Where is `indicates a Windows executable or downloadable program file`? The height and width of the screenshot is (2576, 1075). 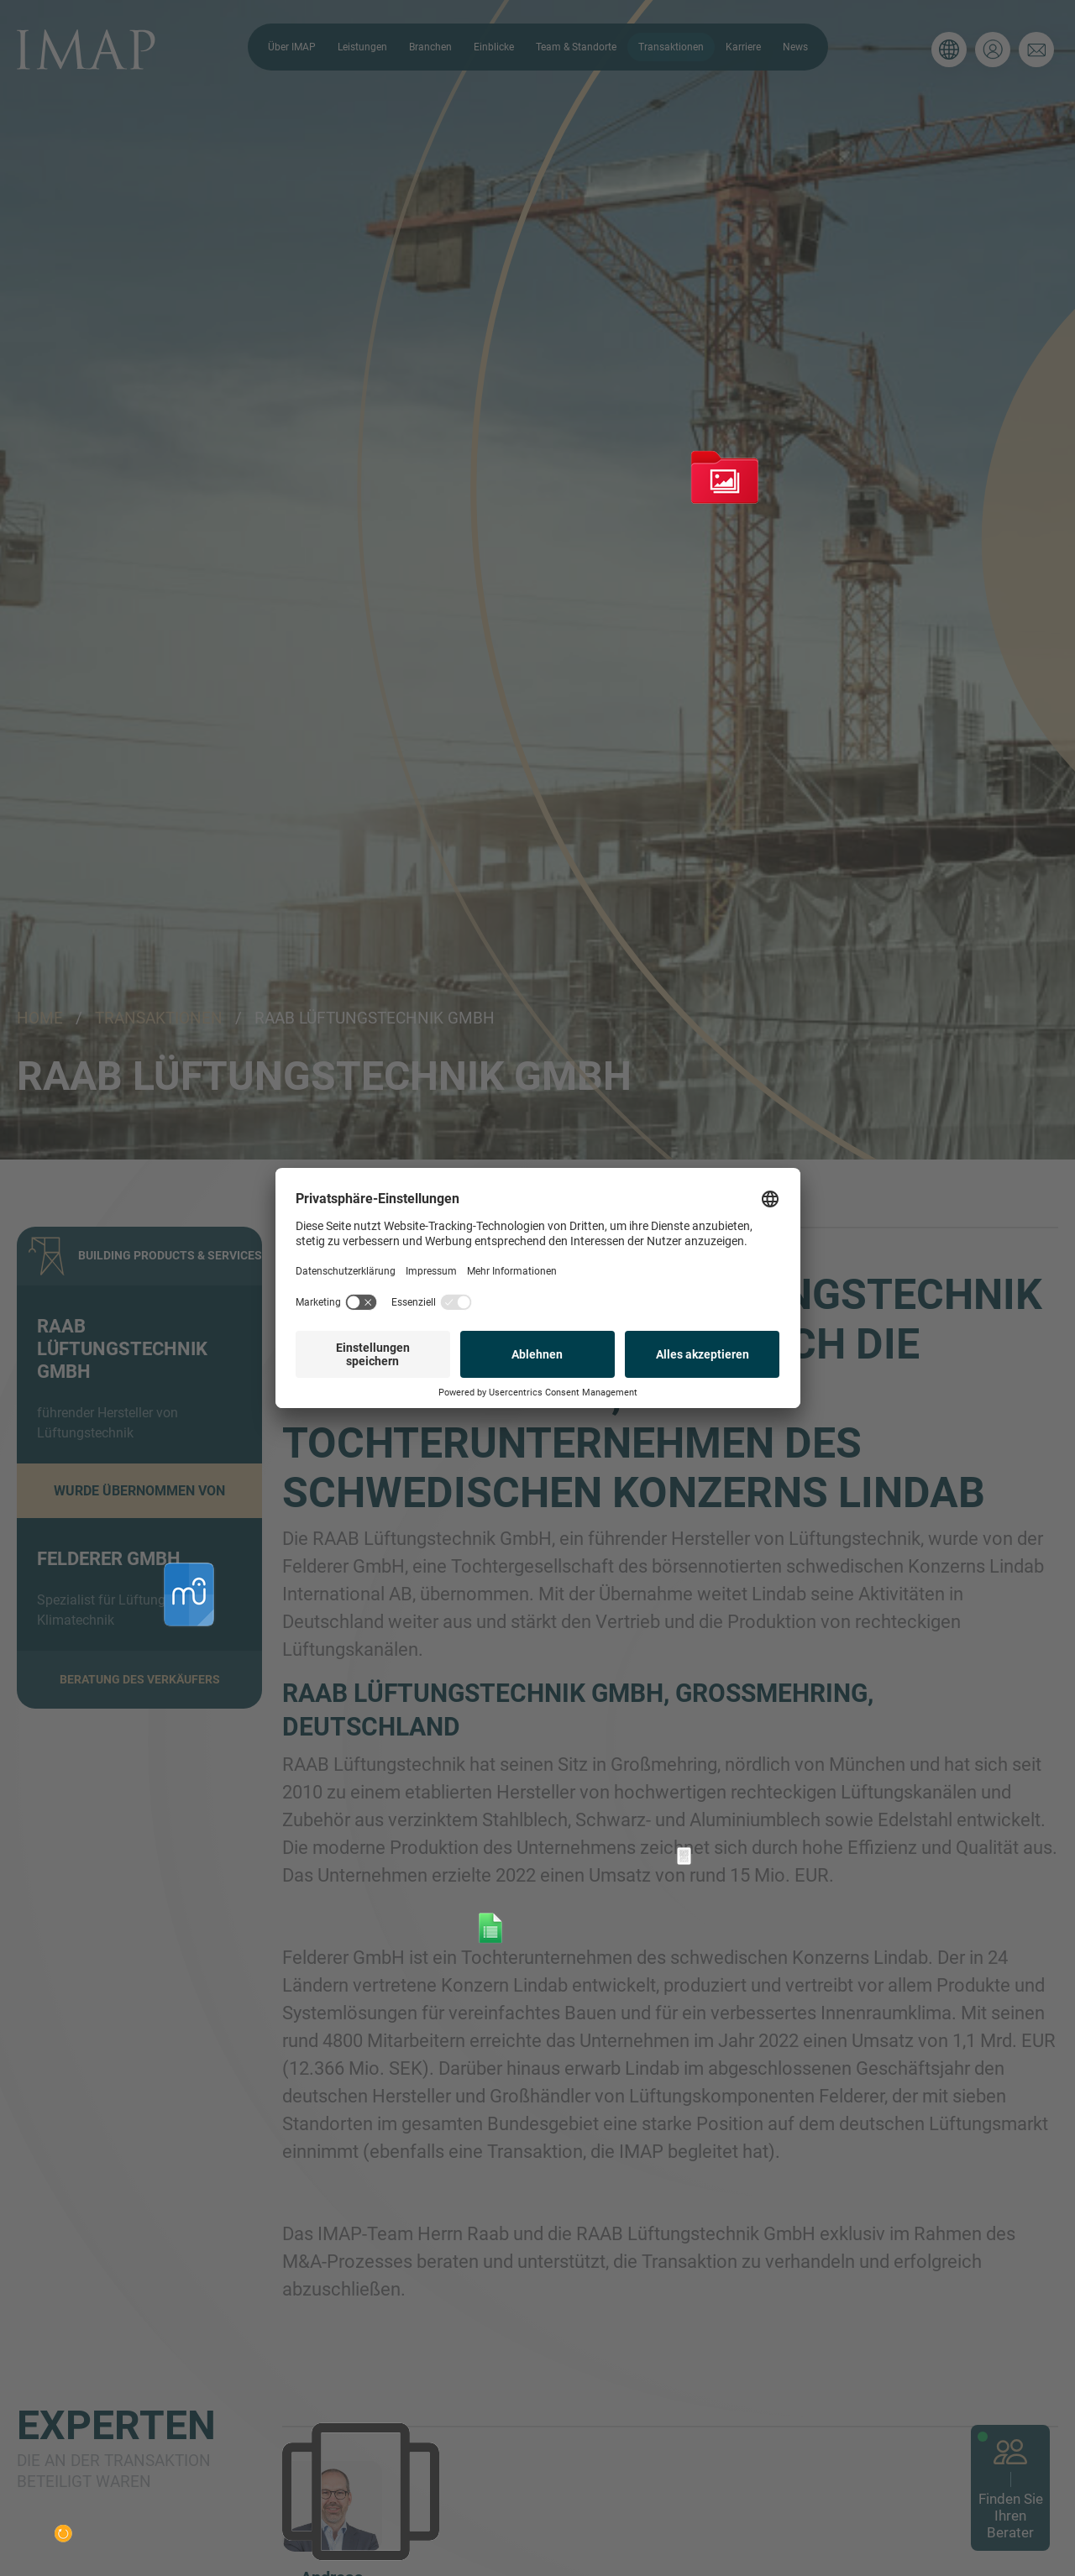 indicates a Windows executable or downloadable program file is located at coordinates (684, 1856).